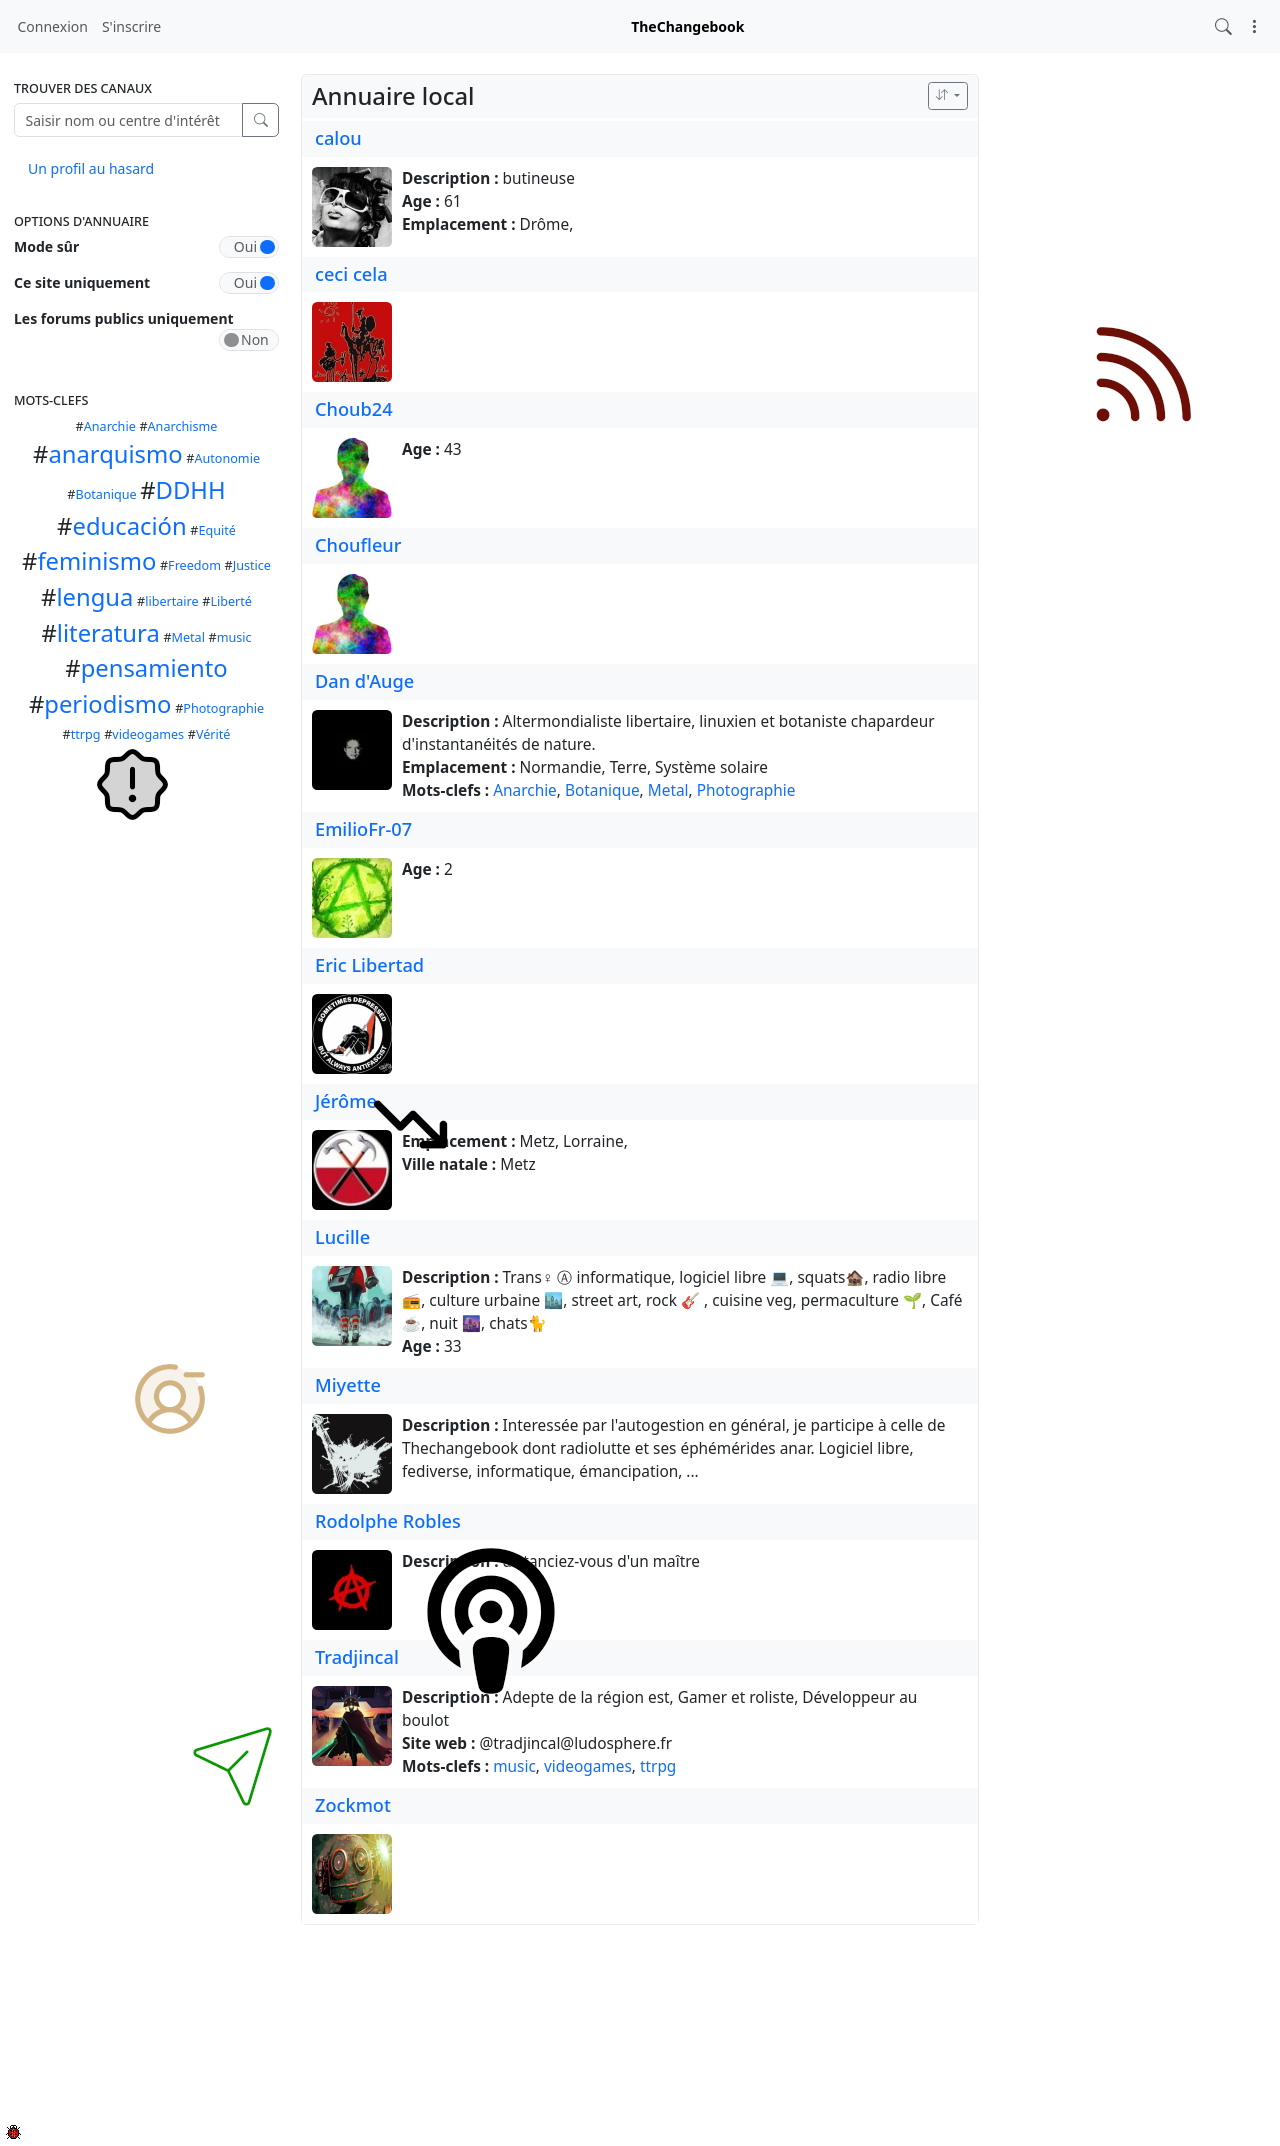 The height and width of the screenshot is (2146, 1280). Describe the element at coordinates (170, 1399) in the screenshot. I see `remove a user from your contacts` at that location.